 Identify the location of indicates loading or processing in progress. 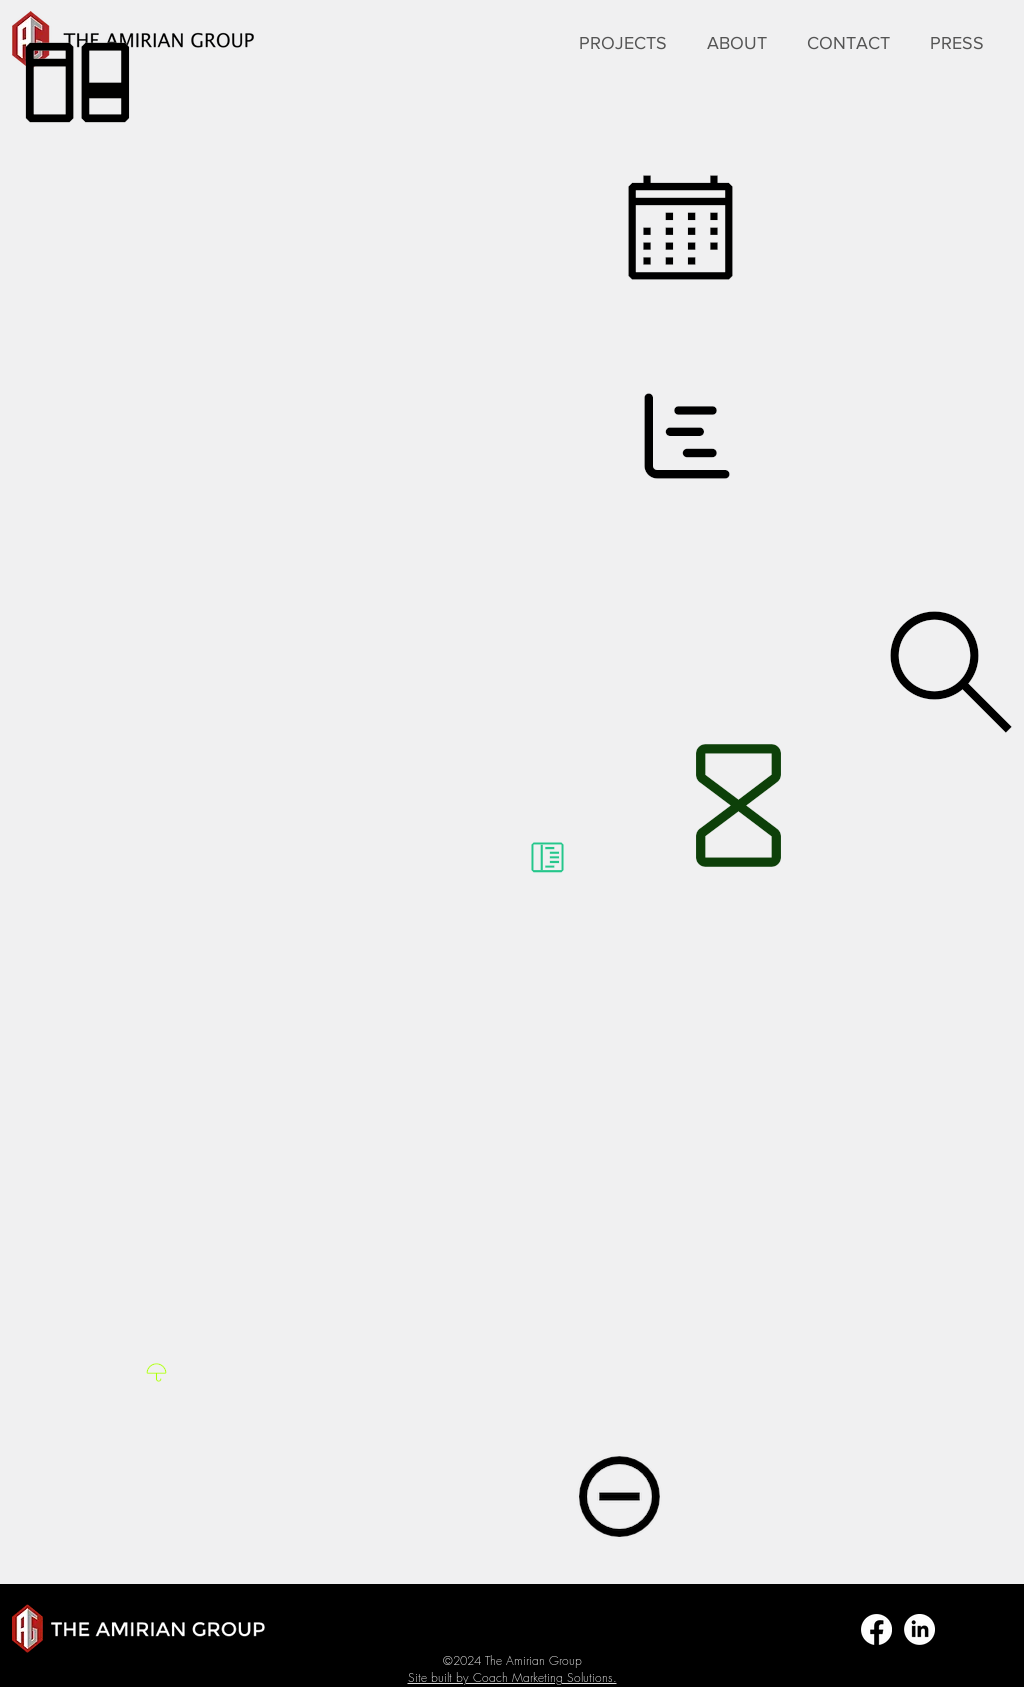
(738, 805).